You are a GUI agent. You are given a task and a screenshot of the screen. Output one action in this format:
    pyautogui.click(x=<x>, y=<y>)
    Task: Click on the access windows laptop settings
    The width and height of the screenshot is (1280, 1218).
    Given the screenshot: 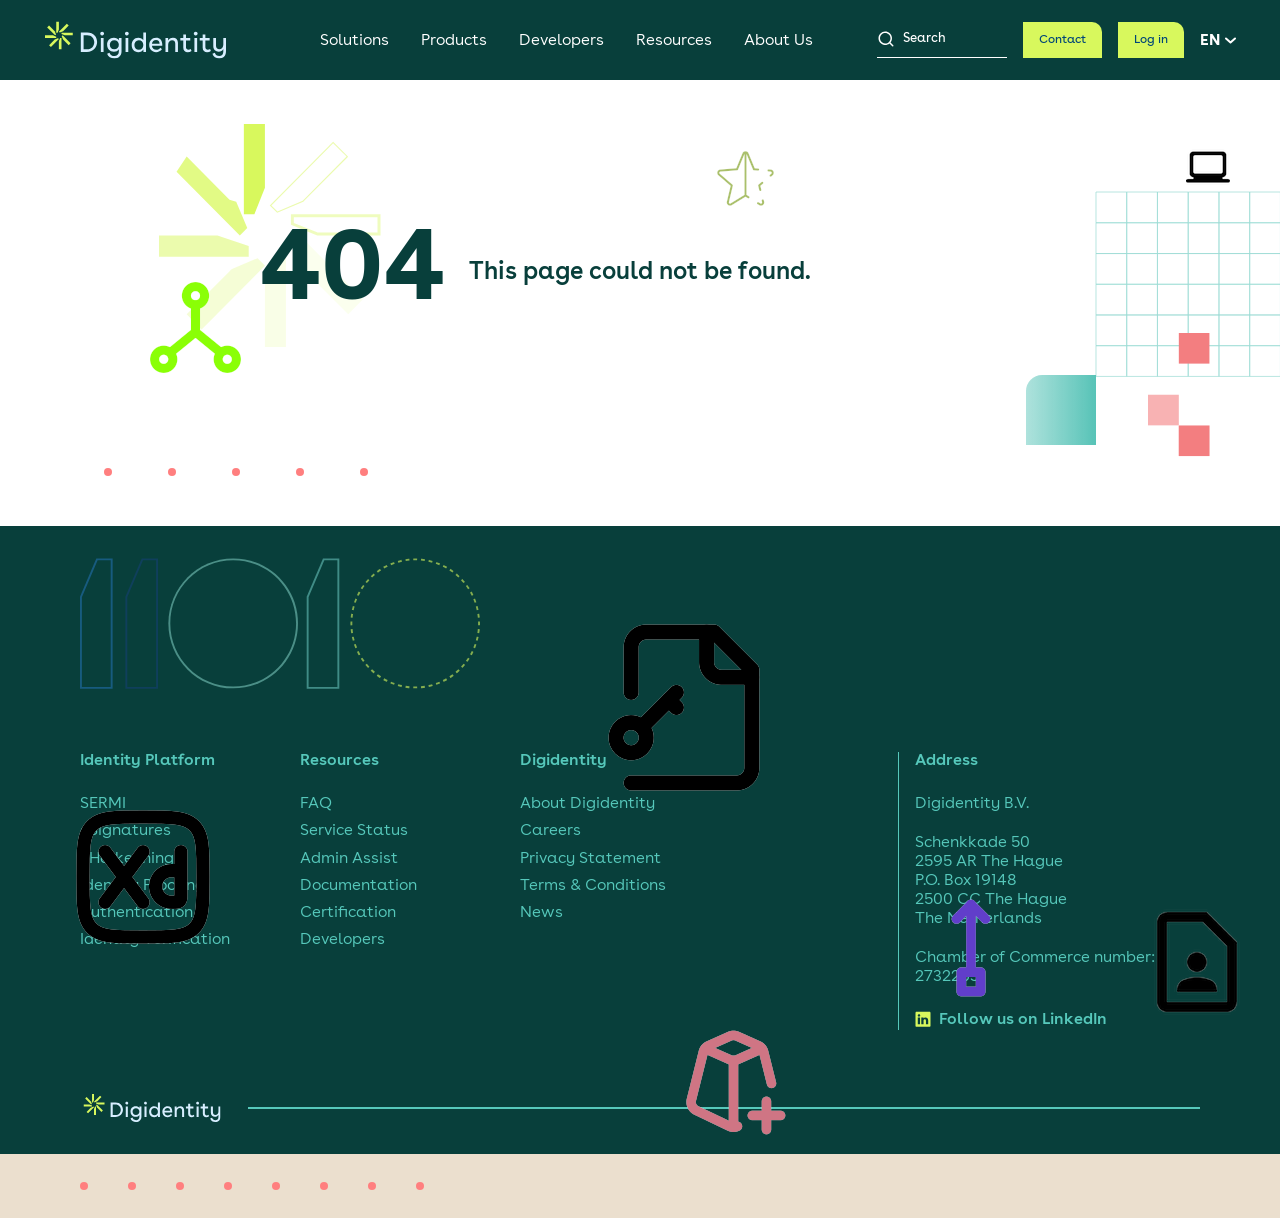 What is the action you would take?
    pyautogui.click(x=1208, y=168)
    